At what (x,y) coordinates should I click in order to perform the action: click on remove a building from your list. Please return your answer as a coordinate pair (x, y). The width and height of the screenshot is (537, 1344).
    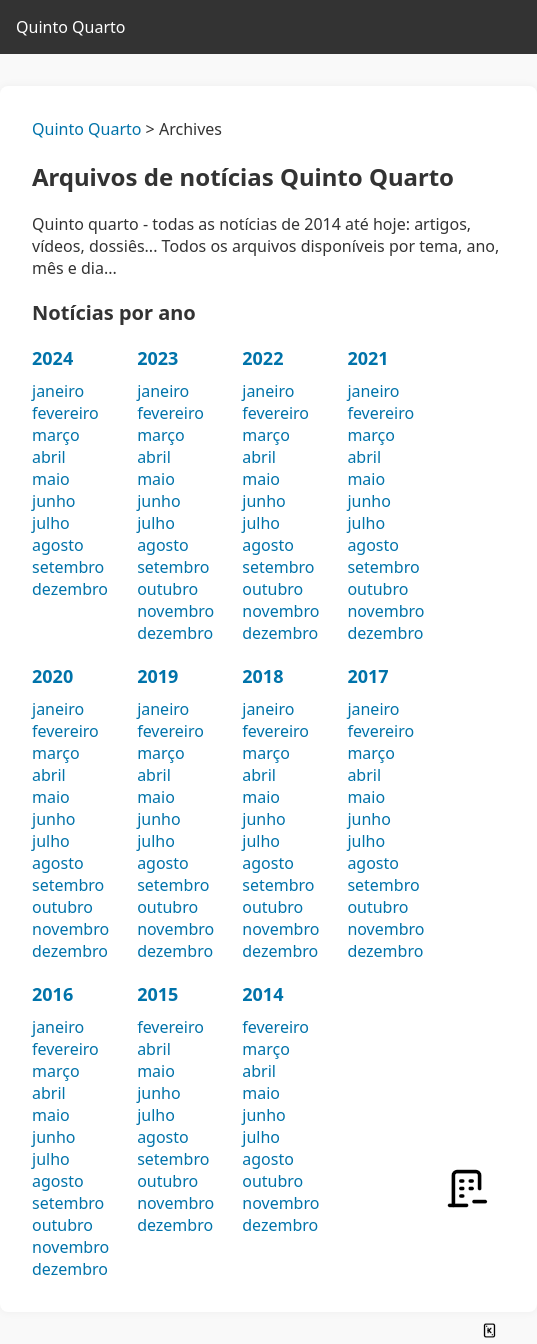
    Looking at the image, I should click on (466, 1188).